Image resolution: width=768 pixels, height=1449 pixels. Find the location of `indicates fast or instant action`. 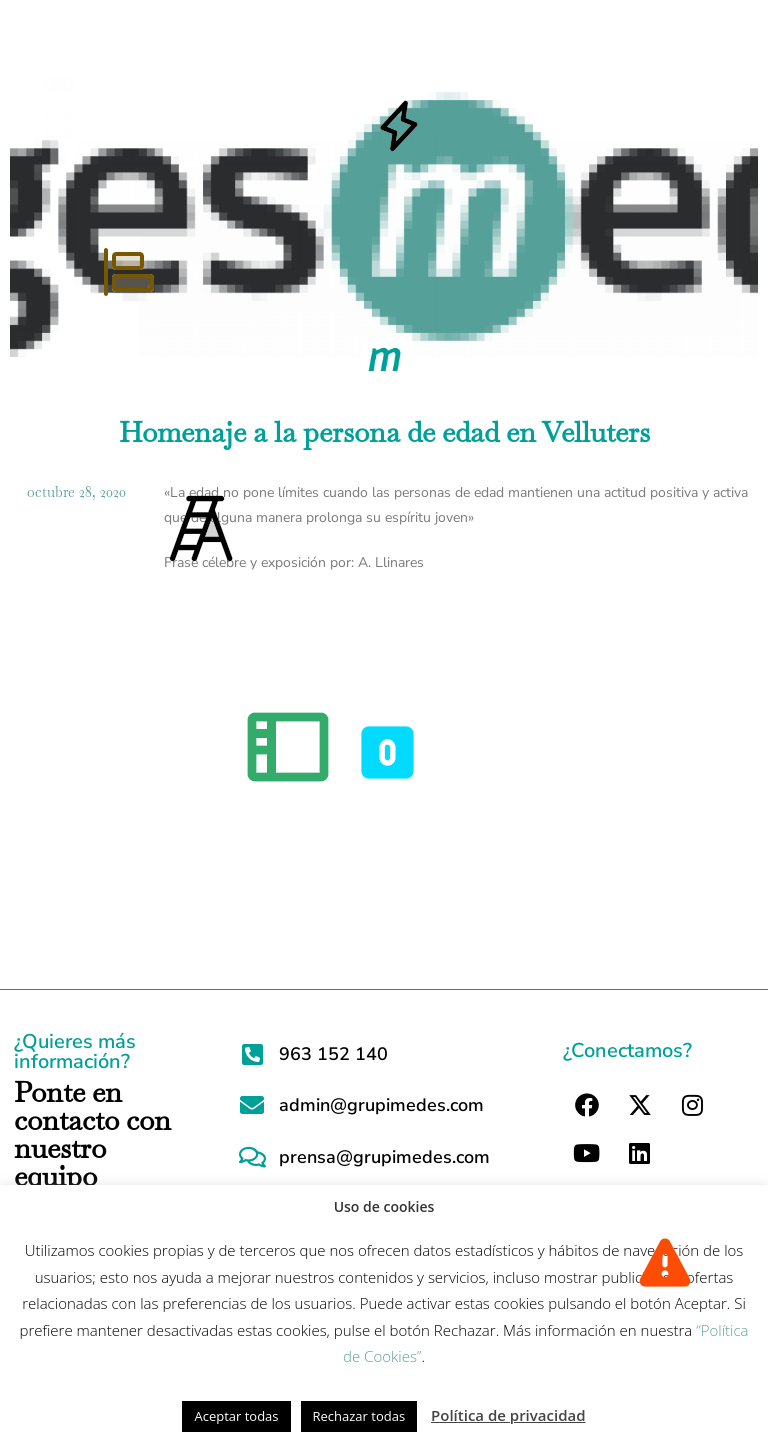

indicates fast or instant action is located at coordinates (399, 126).